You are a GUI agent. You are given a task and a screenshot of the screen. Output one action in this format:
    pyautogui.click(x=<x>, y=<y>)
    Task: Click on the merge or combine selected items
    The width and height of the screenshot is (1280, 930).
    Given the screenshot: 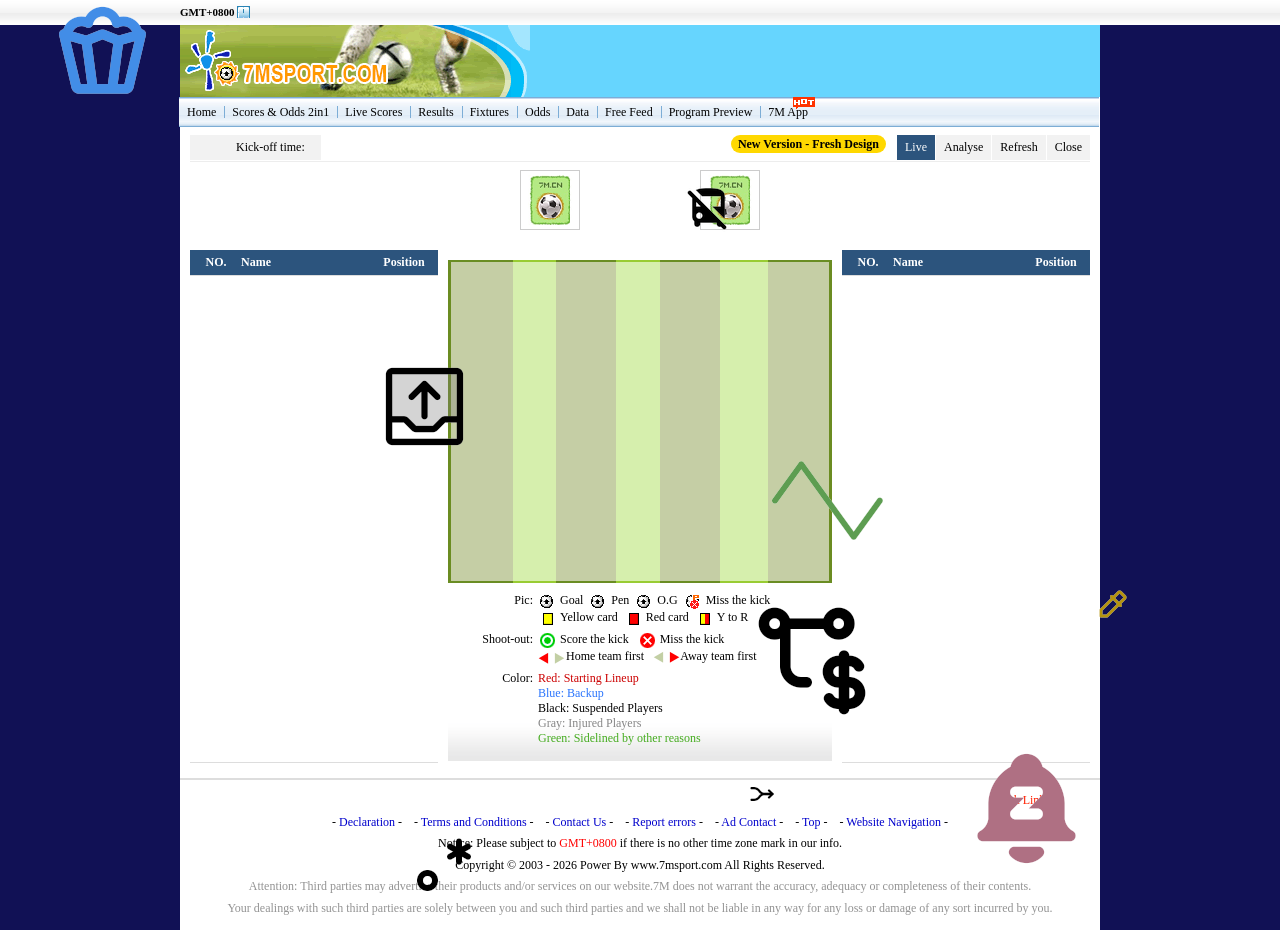 What is the action you would take?
    pyautogui.click(x=762, y=794)
    